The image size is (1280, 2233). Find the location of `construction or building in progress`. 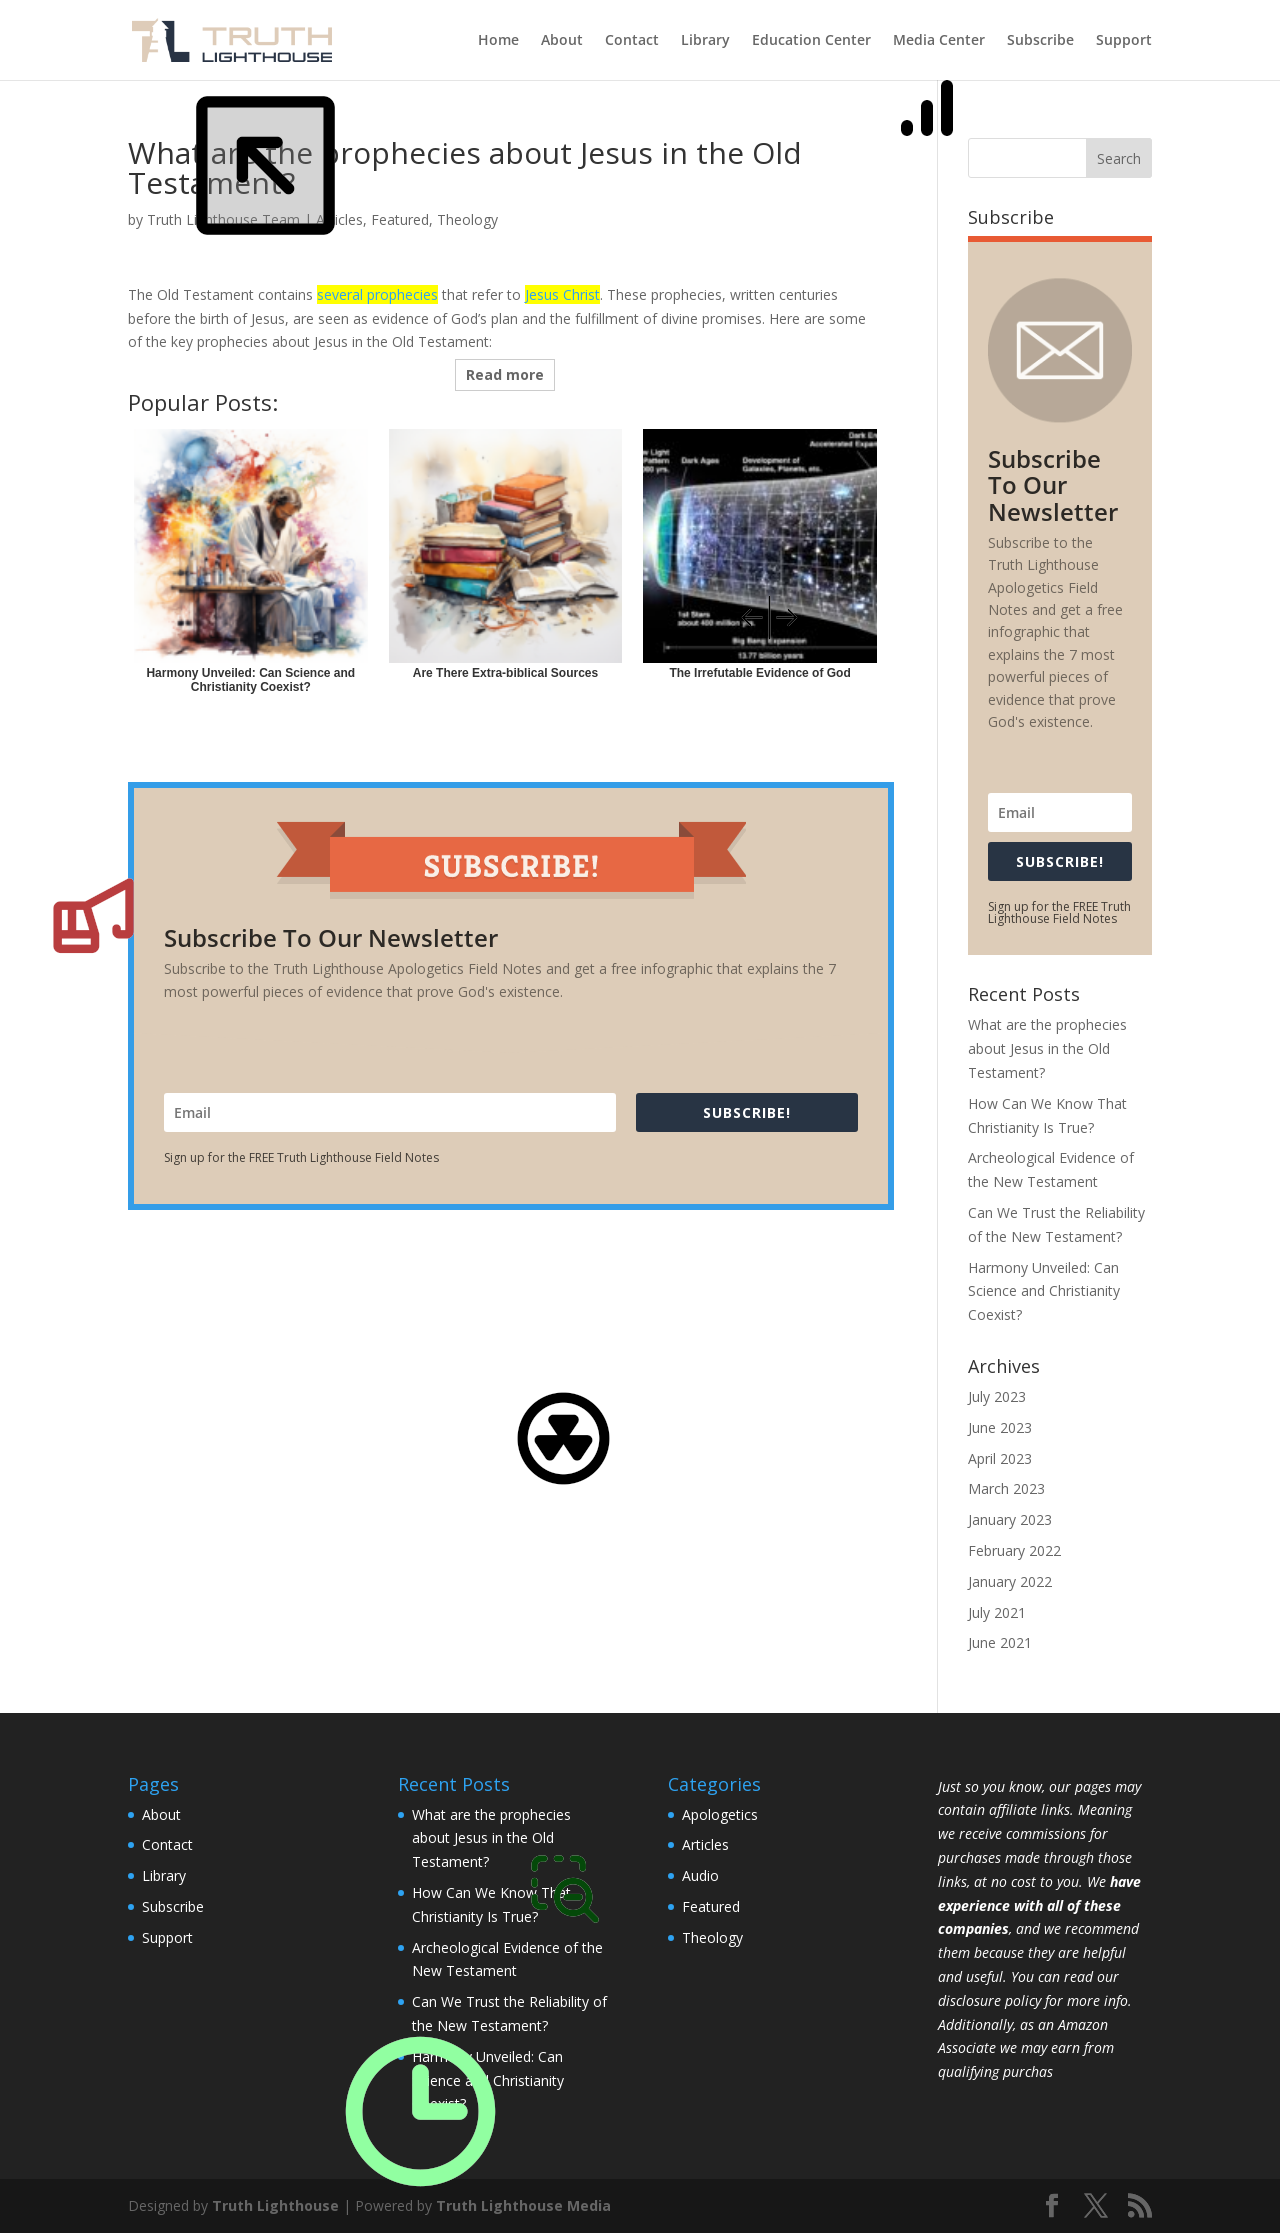

construction or building in progress is located at coordinates (95, 920).